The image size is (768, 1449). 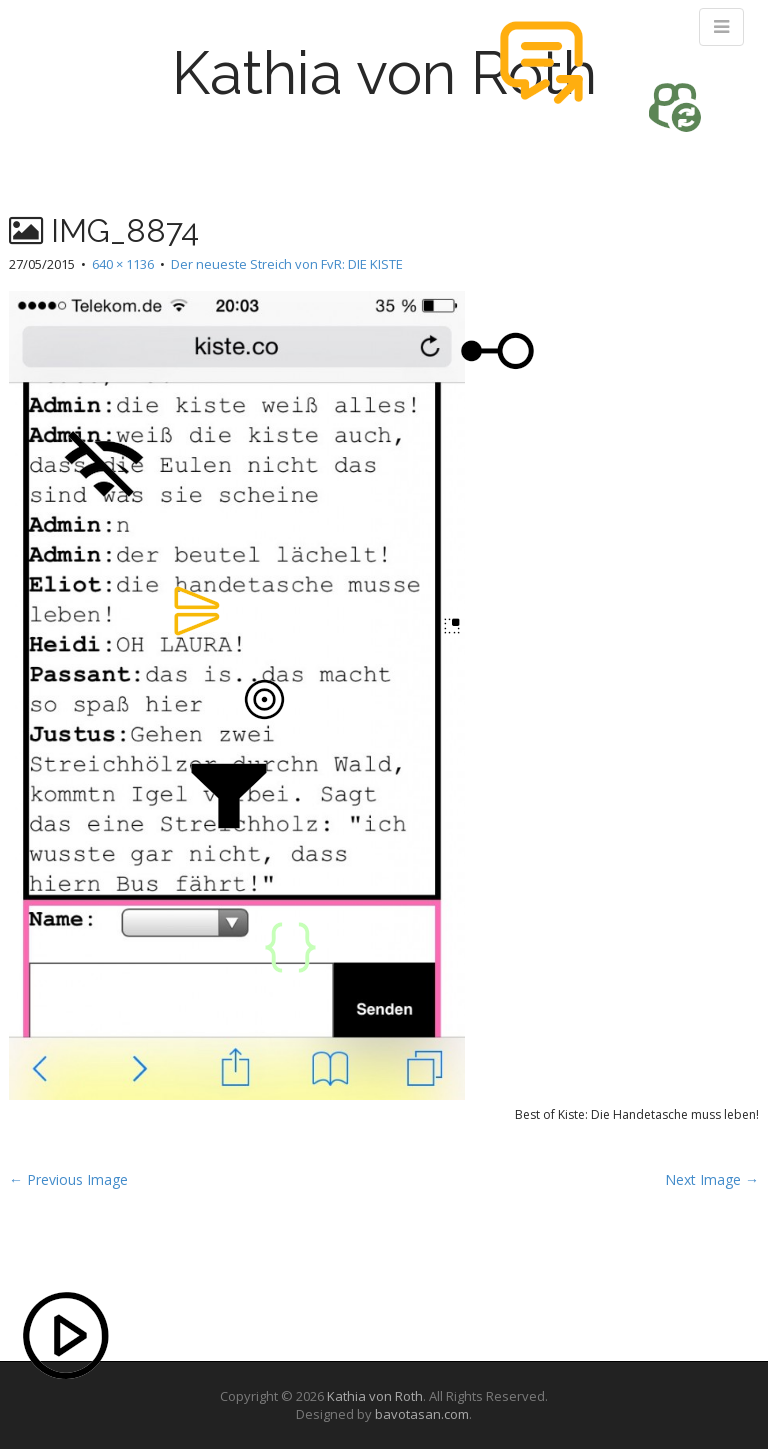 What do you see at coordinates (195, 611) in the screenshot?
I see `flip image or content vertically` at bounding box center [195, 611].